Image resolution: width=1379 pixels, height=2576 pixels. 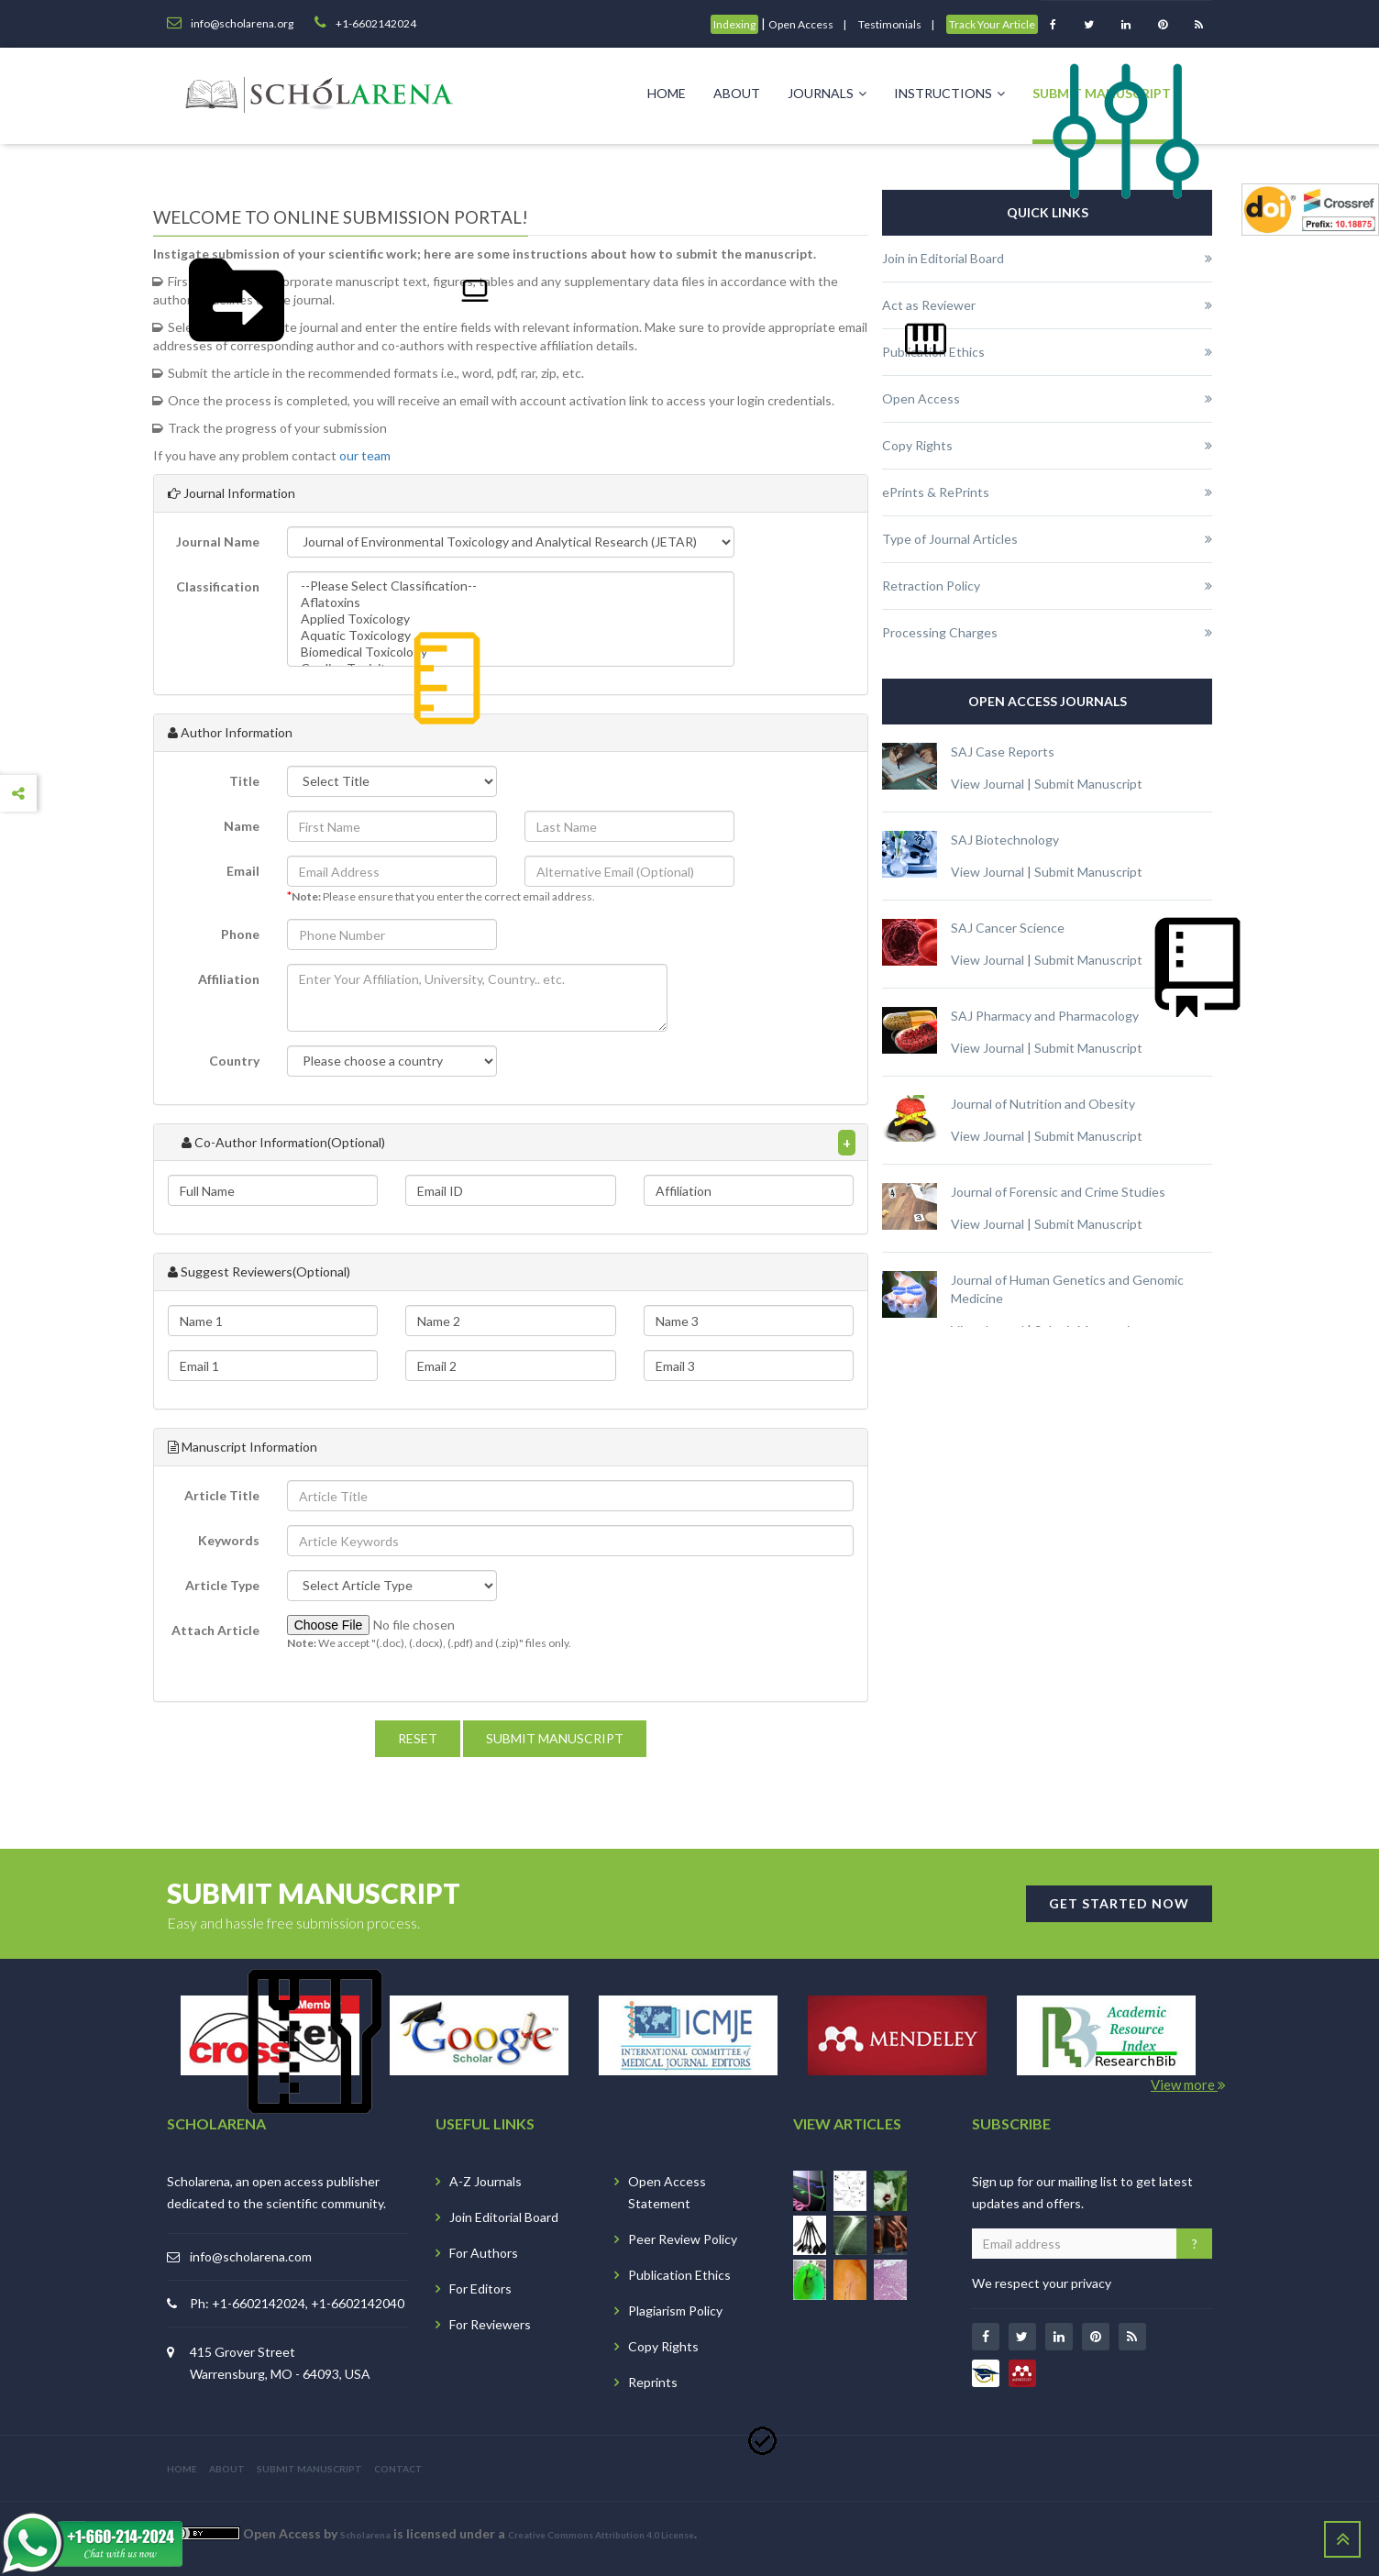 I want to click on access a linked submodule or external repository, so click(x=237, y=300).